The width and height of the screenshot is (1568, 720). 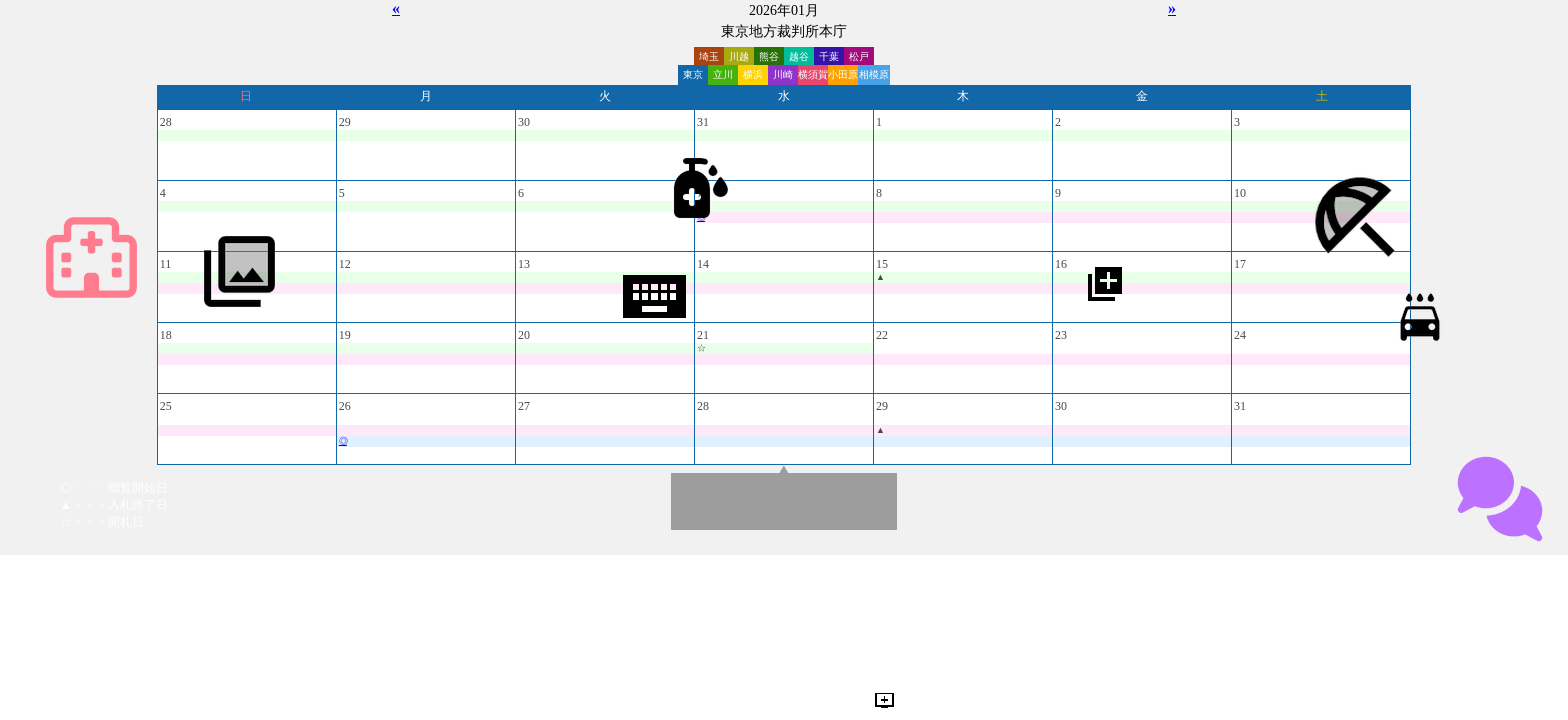 I want to click on view nearby hospitals or medical facilities, so click(x=91, y=257).